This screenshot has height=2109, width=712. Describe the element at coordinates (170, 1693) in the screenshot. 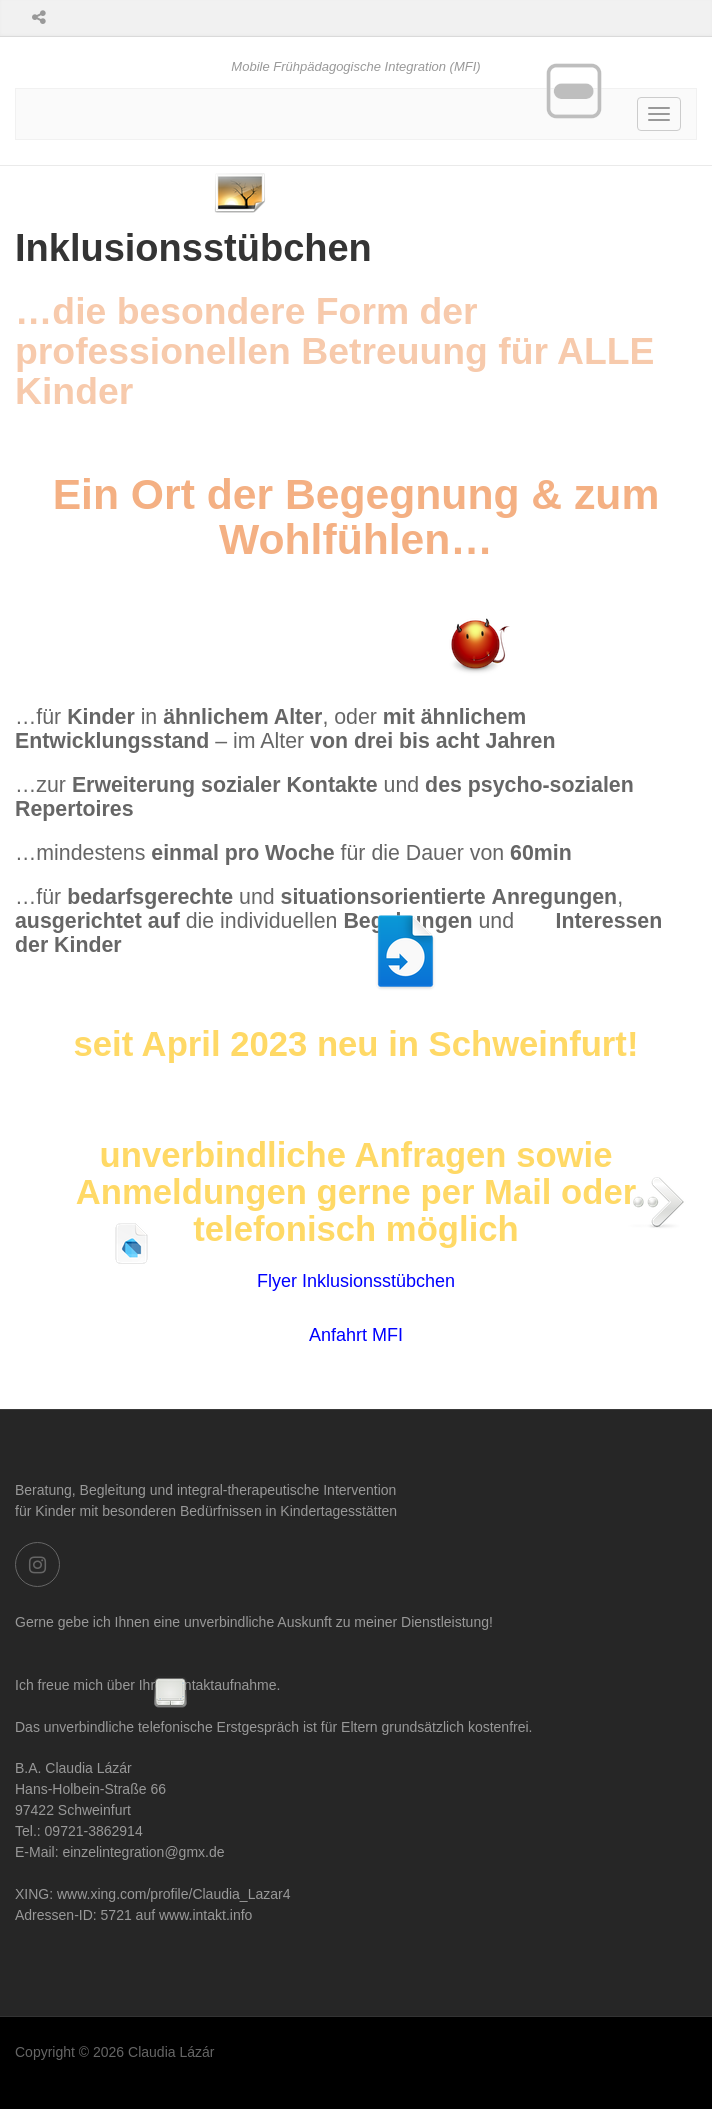

I see `touchpad input device settings` at that location.